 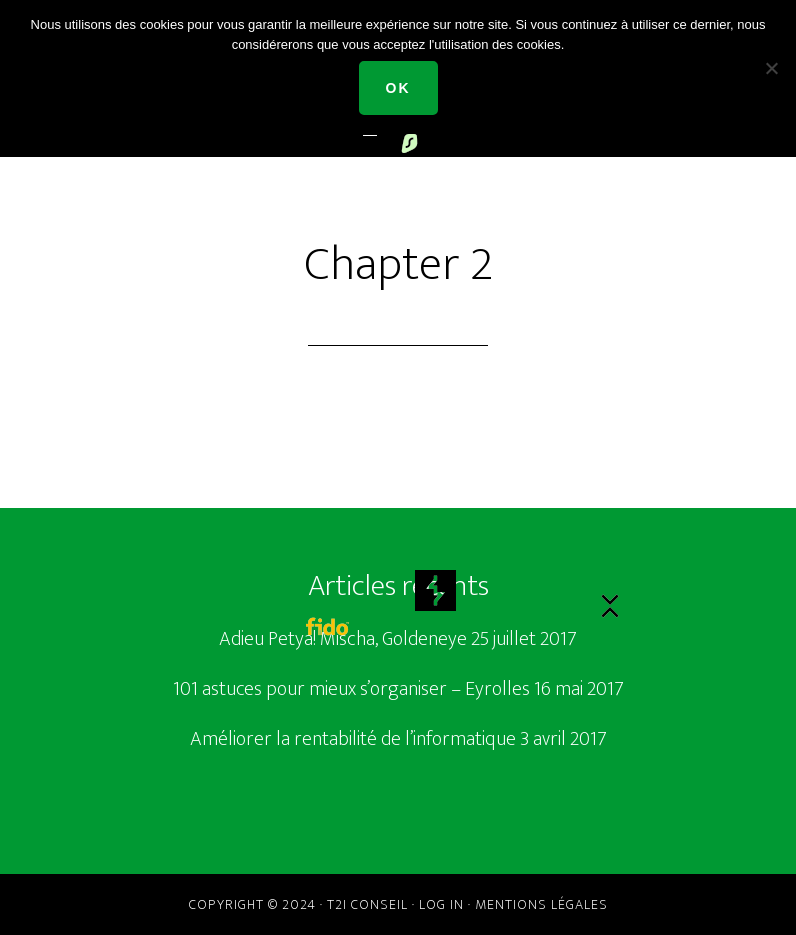 What do you see at coordinates (327, 626) in the screenshot?
I see `fido alliance logo indicating passwordless authentication support` at bounding box center [327, 626].